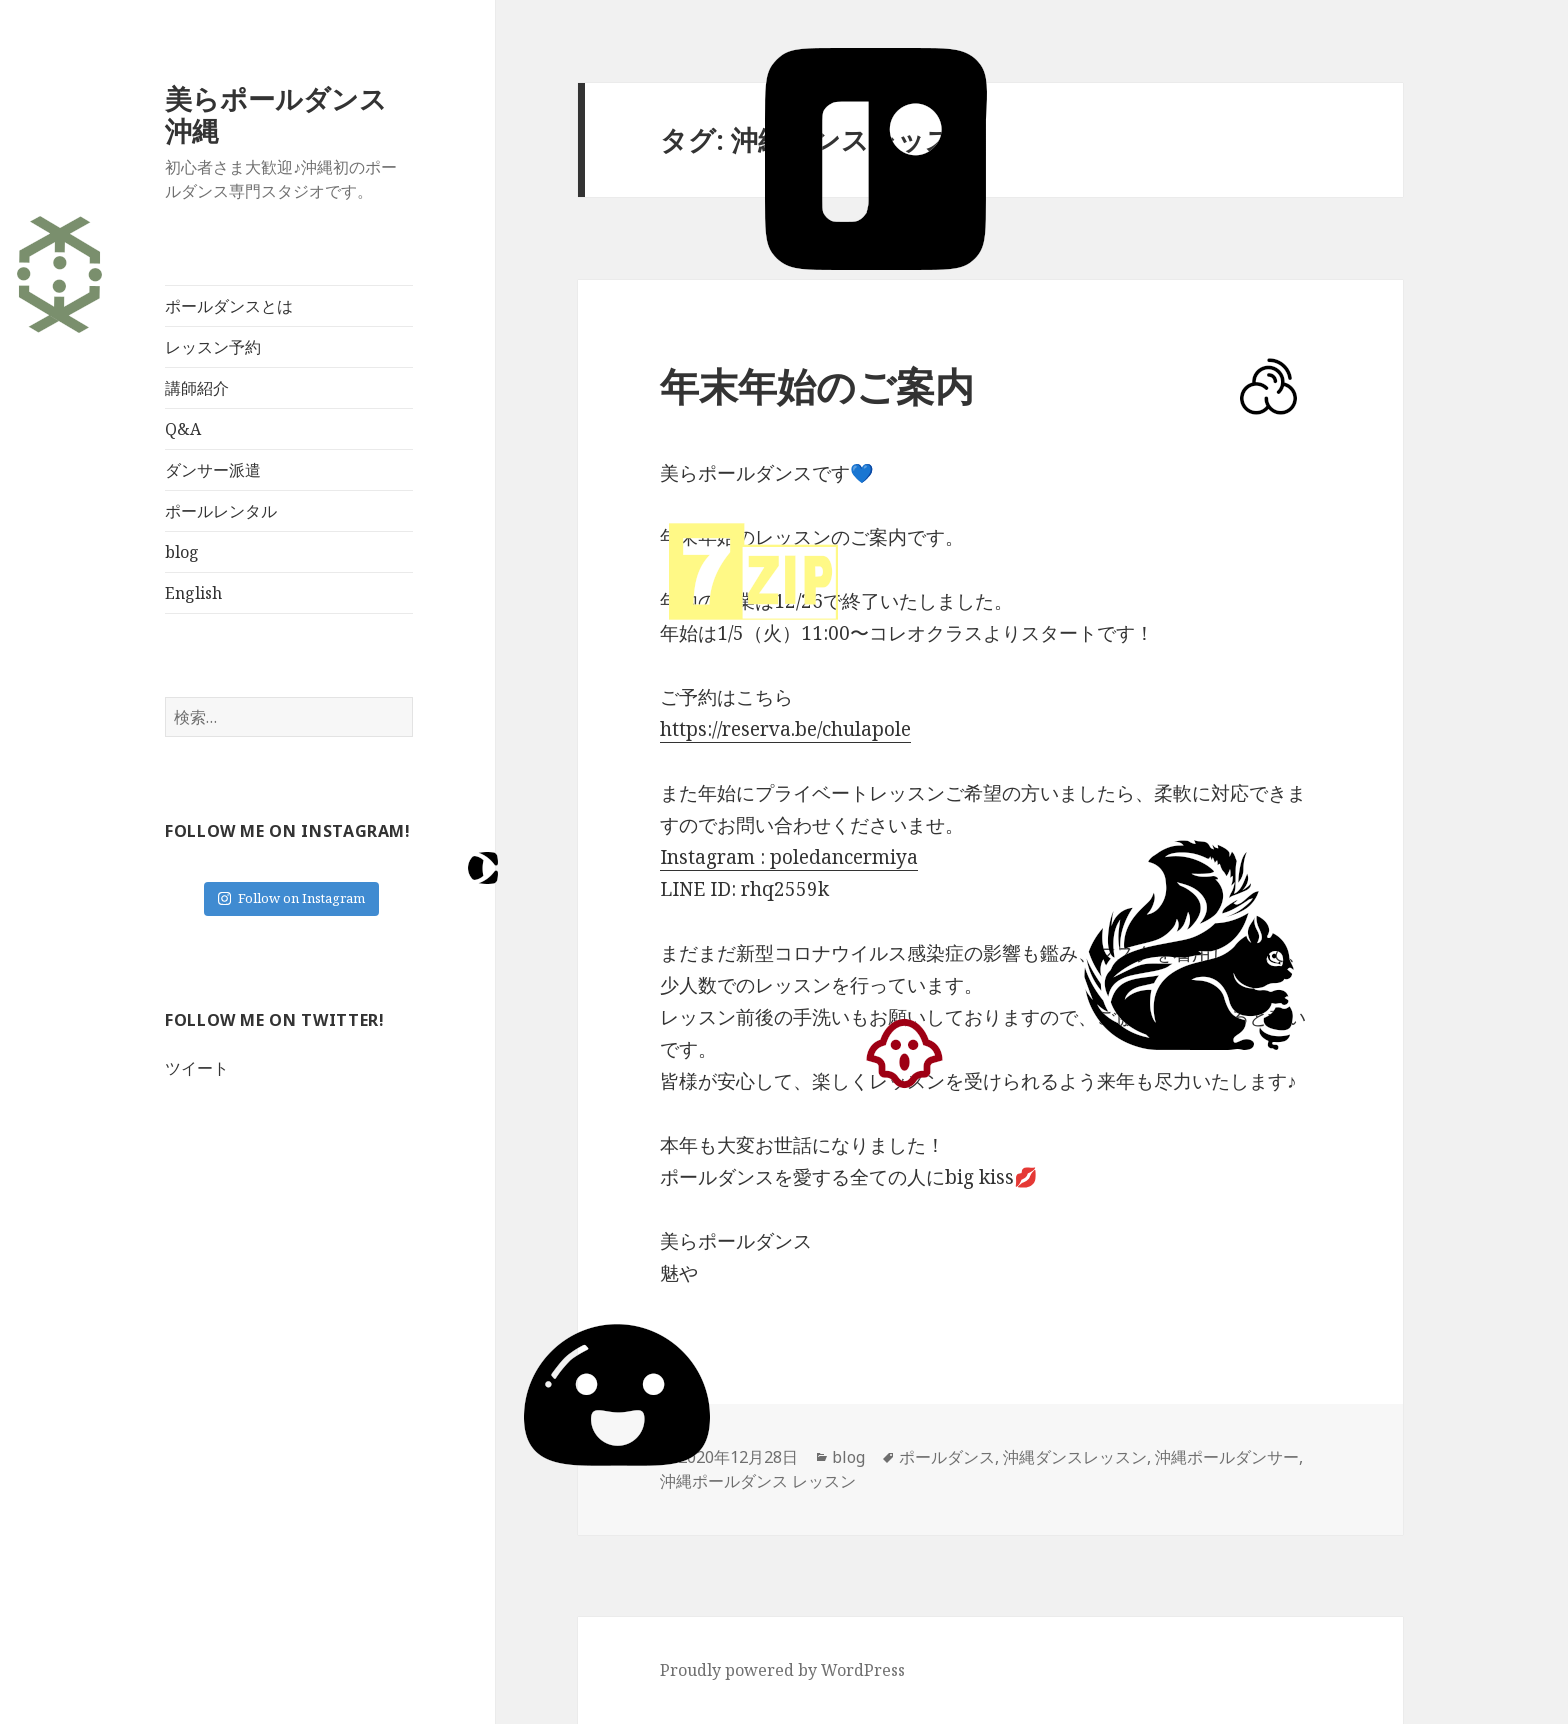 Image resolution: width=1568 pixels, height=1724 pixels. I want to click on sonarqube cloud logo, so click(1268, 386).